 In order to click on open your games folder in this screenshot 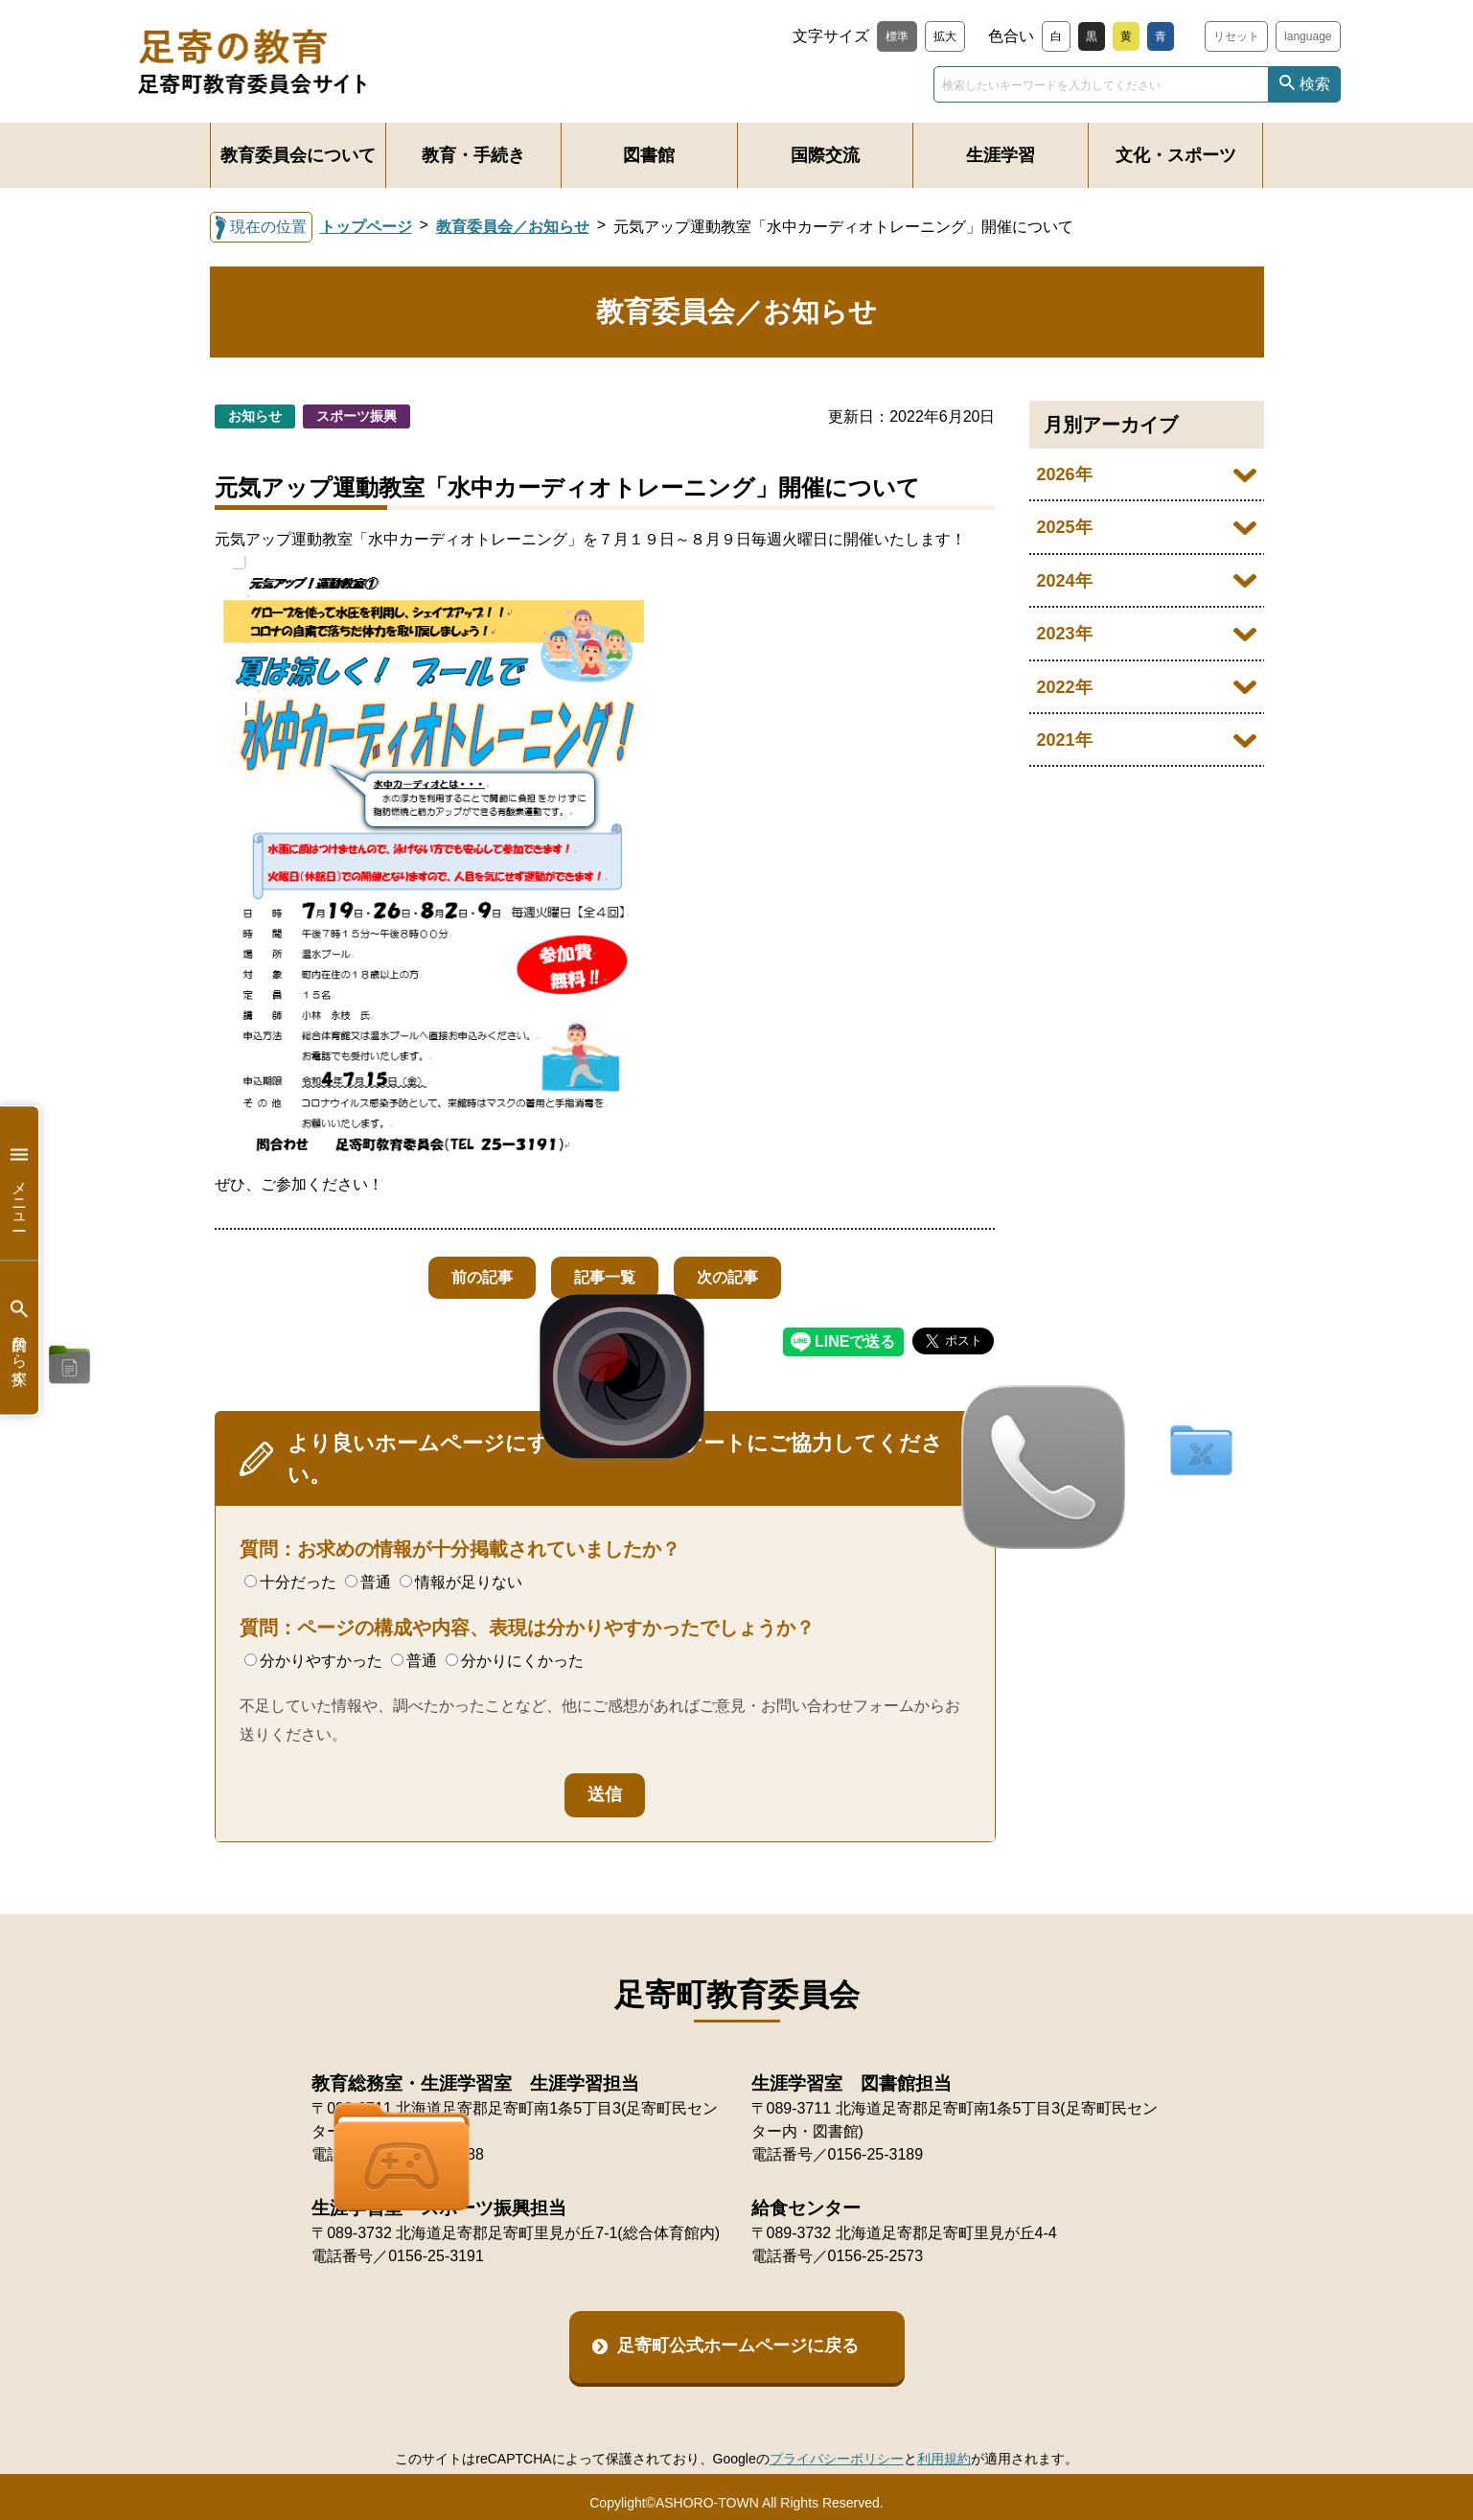, I will do `click(402, 2157)`.